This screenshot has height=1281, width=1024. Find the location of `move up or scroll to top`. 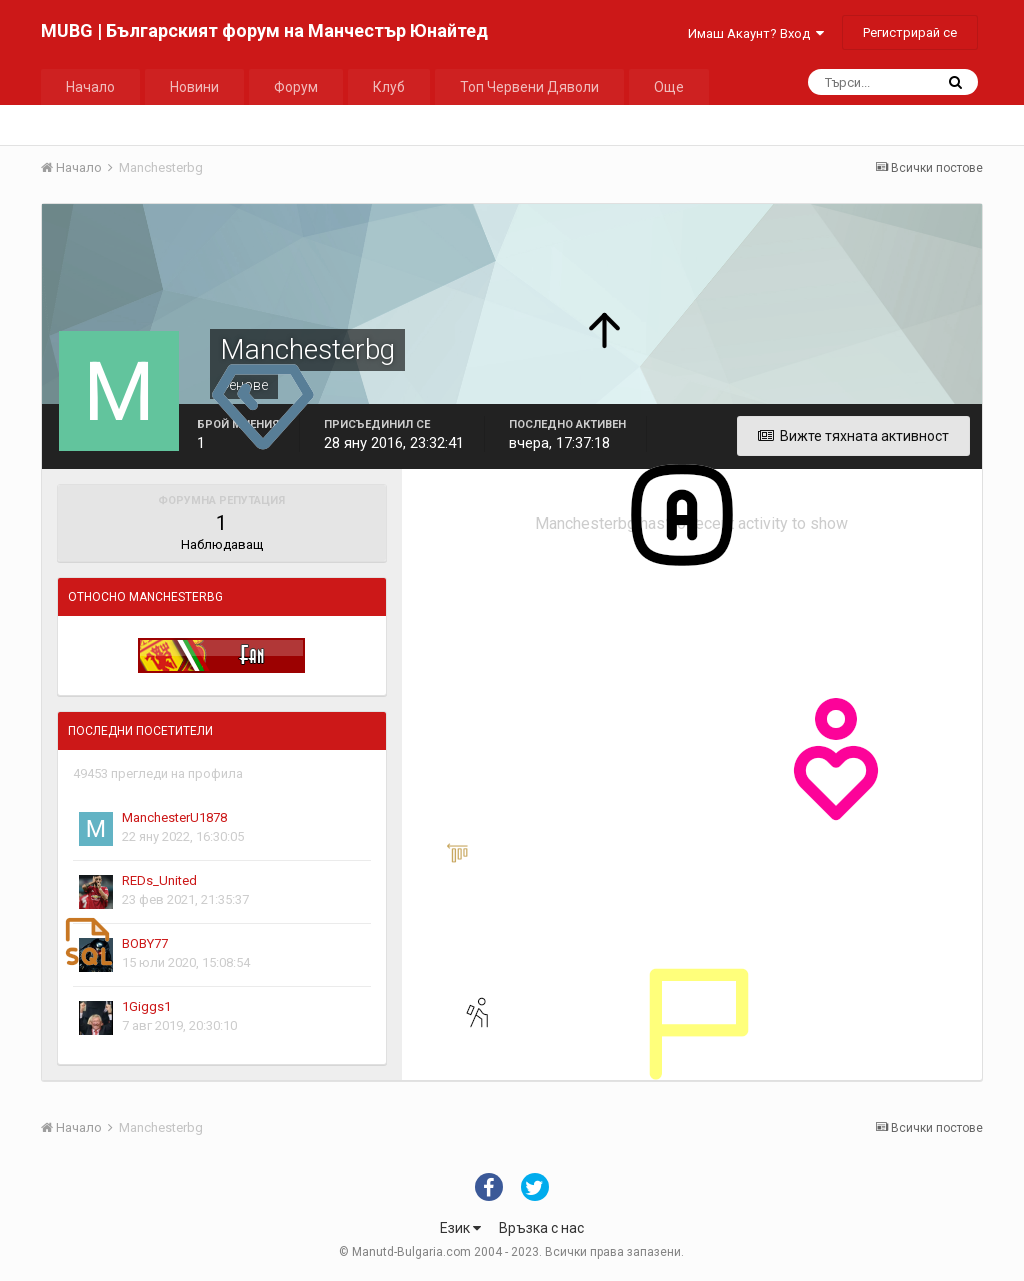

move up or scroll to top is located at coordinates (604, 330).